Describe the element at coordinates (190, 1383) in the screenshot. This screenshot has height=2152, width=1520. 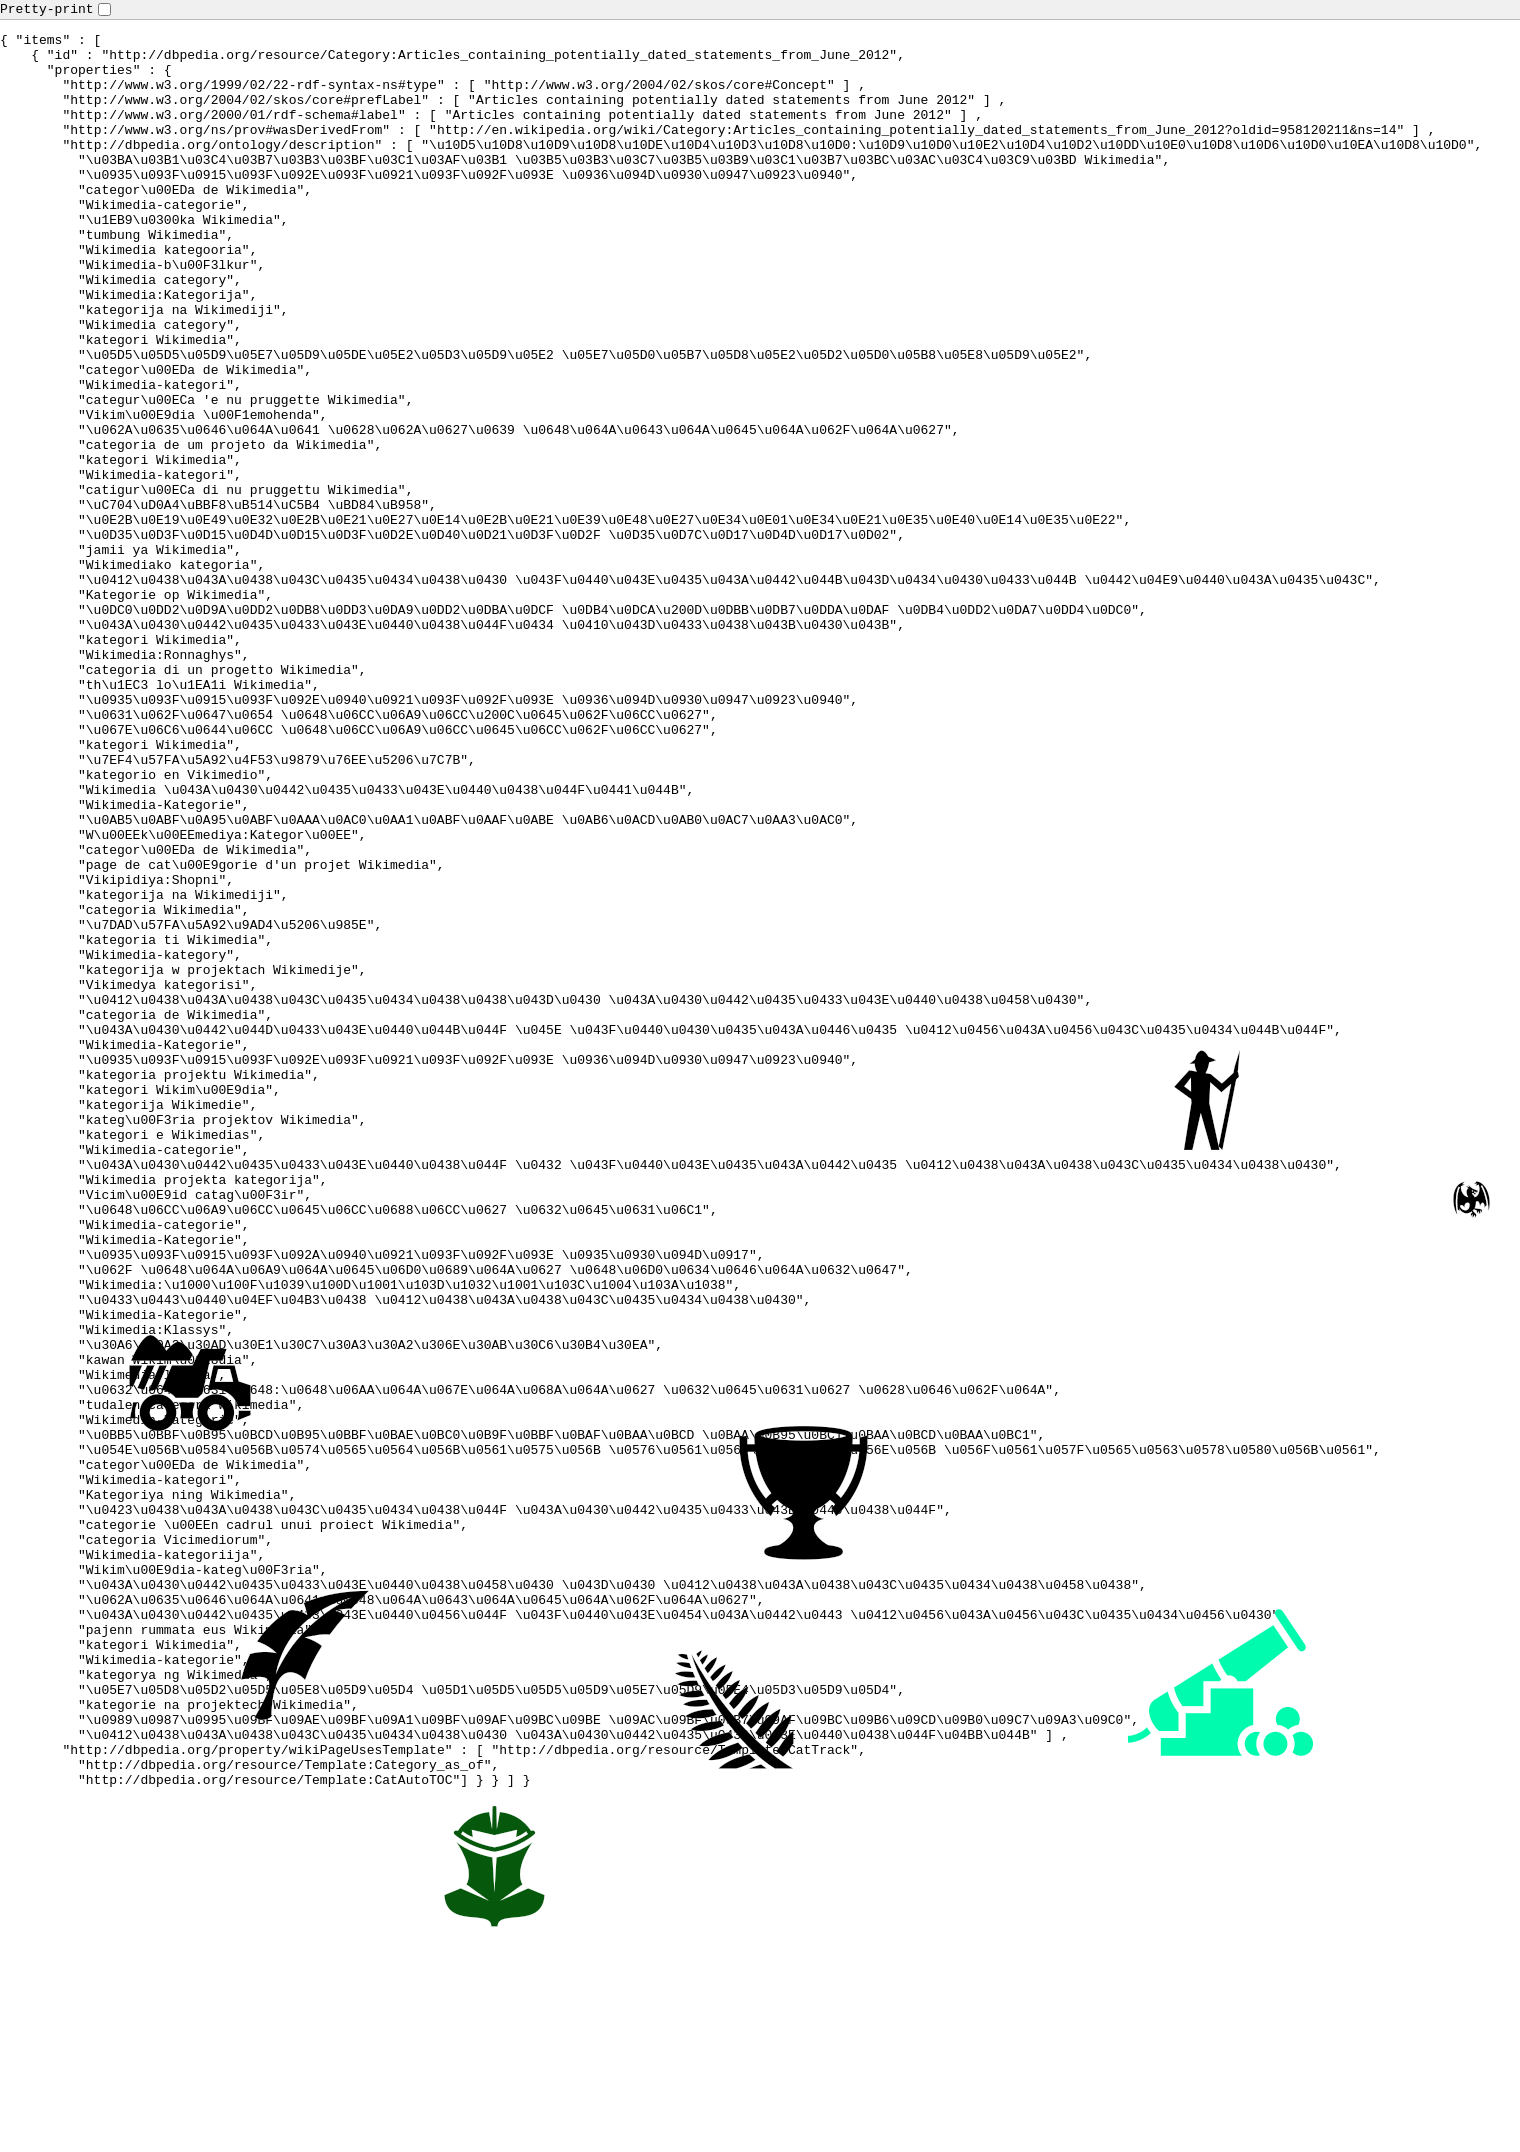
I see `mining truck or haul truck used in resource extraction games` at that location.